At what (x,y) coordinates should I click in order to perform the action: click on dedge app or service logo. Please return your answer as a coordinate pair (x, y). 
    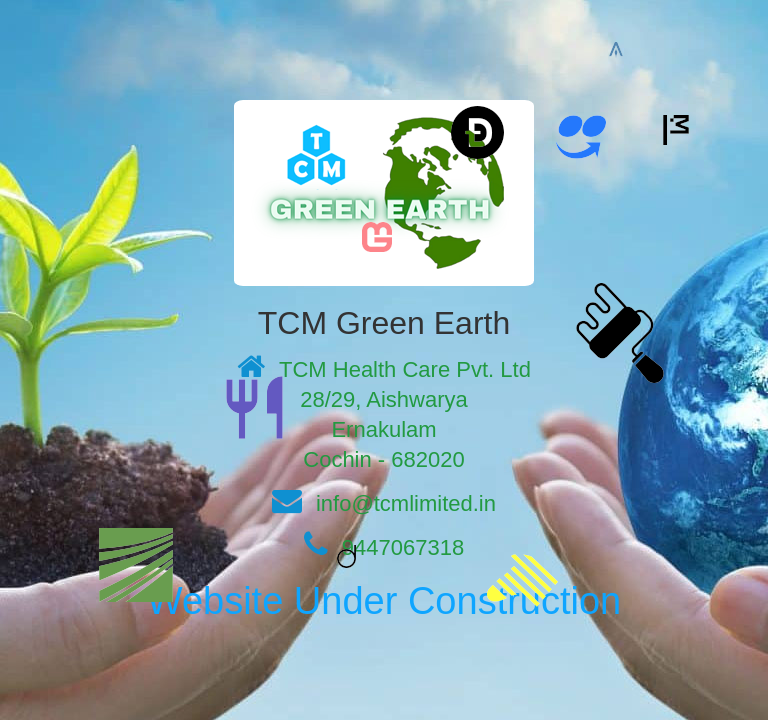
    Looking at the image, I should click on (346, 556).